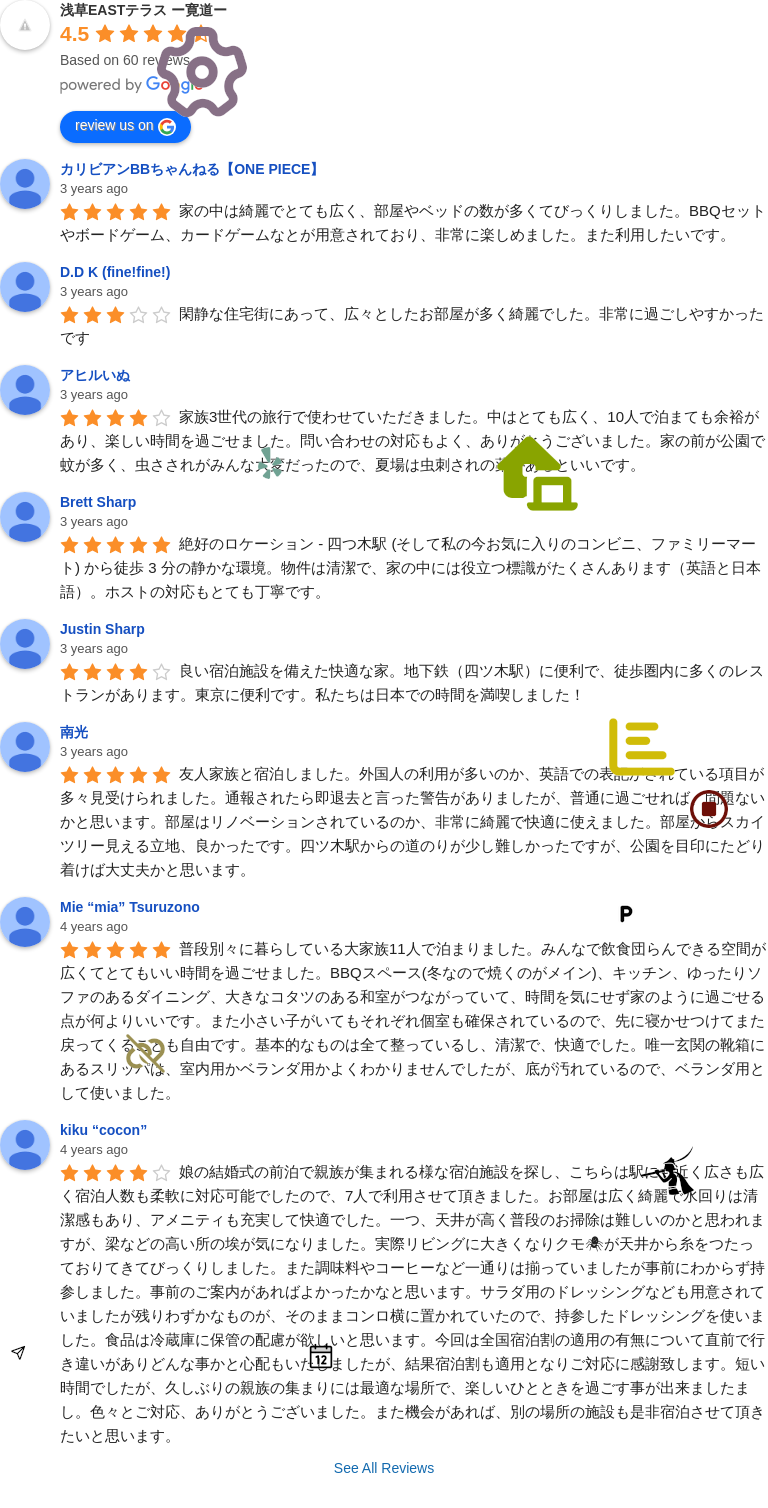 The image size is (768, 1508). I want to click on access app settings, so click(202, 72).